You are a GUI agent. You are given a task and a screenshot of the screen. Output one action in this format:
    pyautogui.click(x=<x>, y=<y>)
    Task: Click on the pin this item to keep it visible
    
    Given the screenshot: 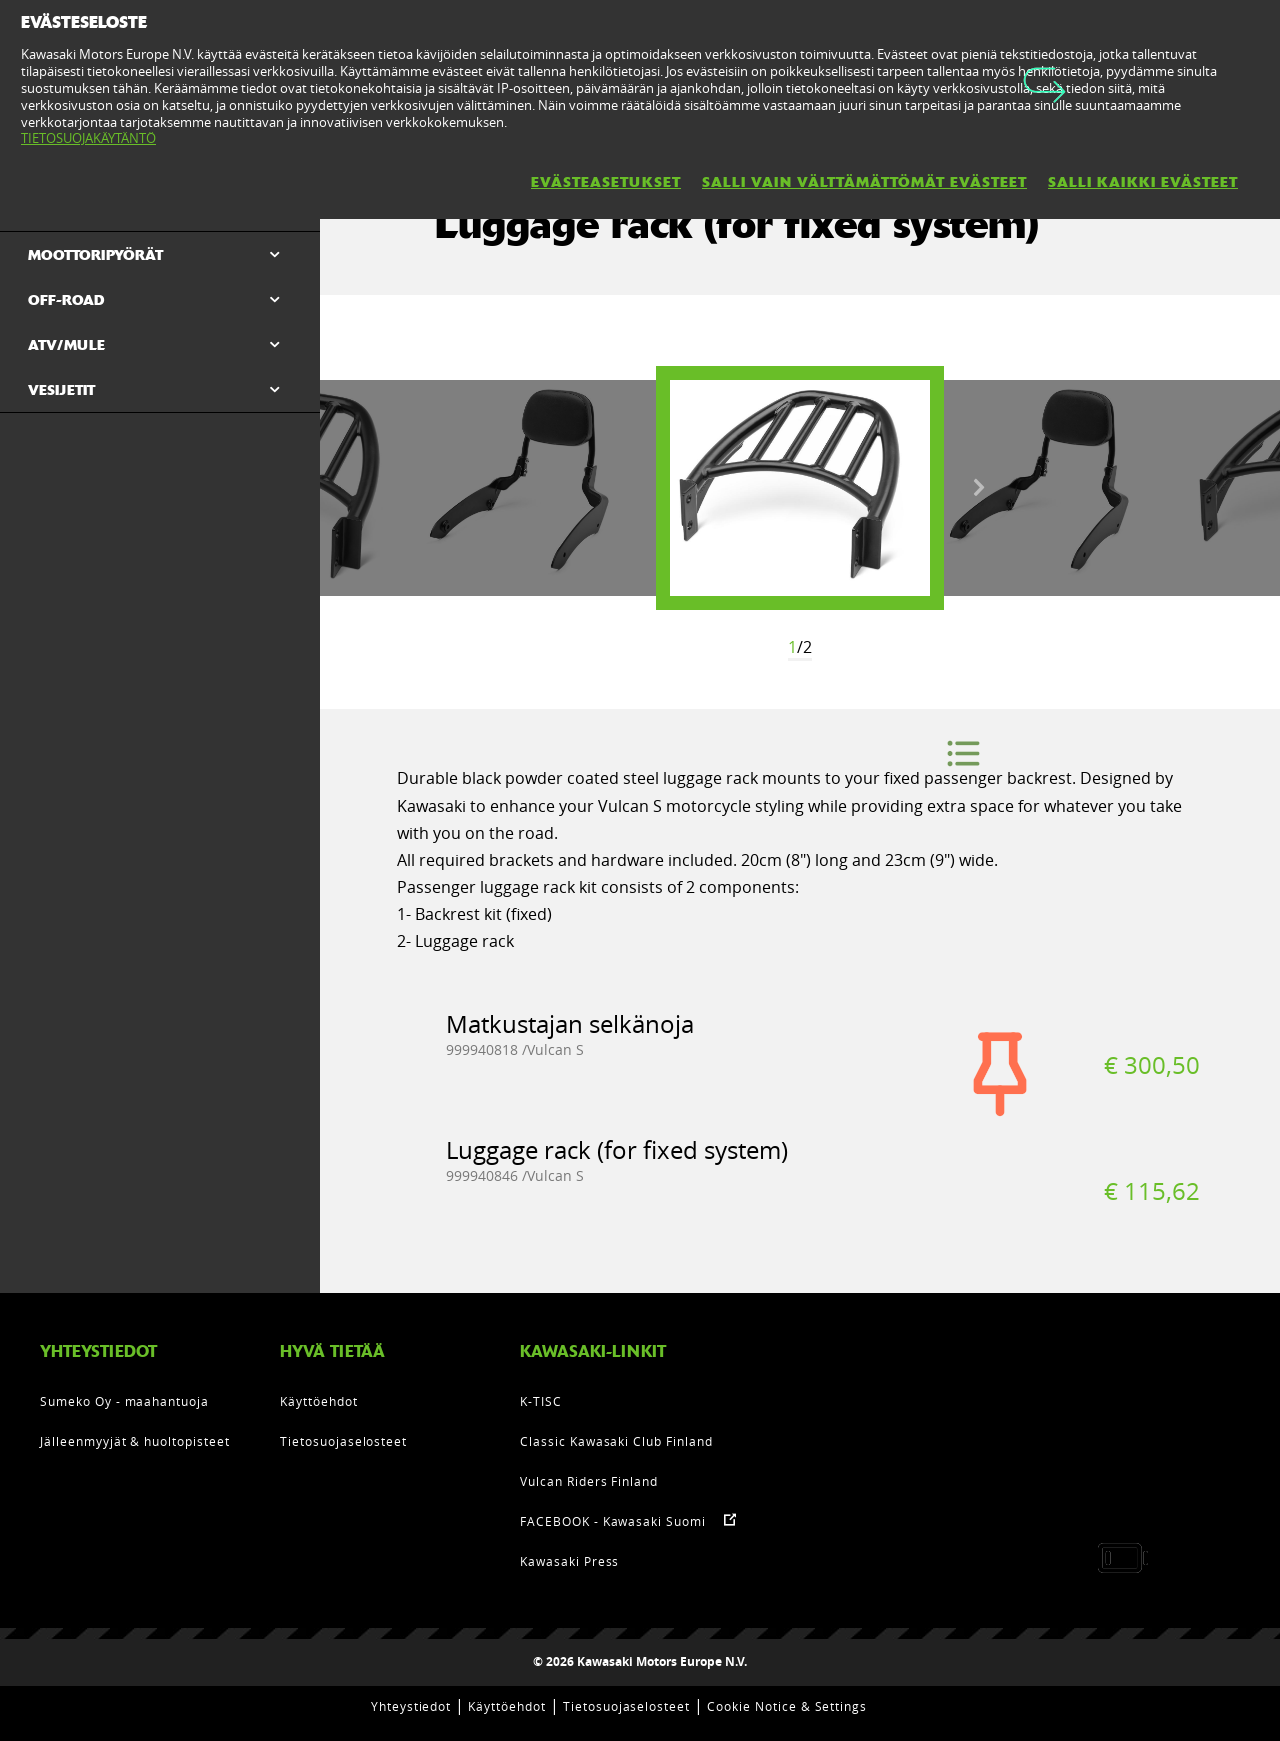 What is the action you would take?
    pyautogui.click(x=1000, y=1072)
    